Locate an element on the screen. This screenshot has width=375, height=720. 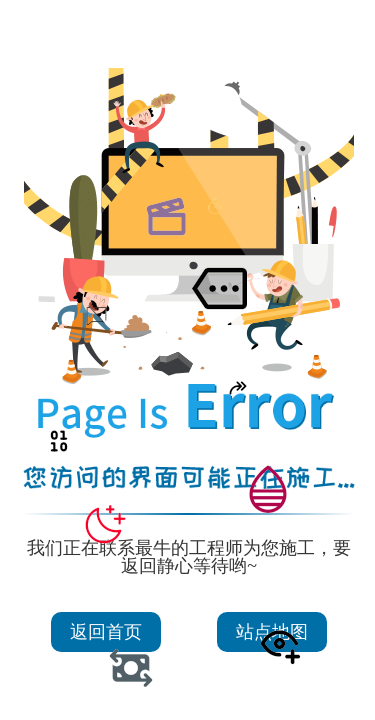
toggle dark mode or night theme is located at coordinates (104, 525).